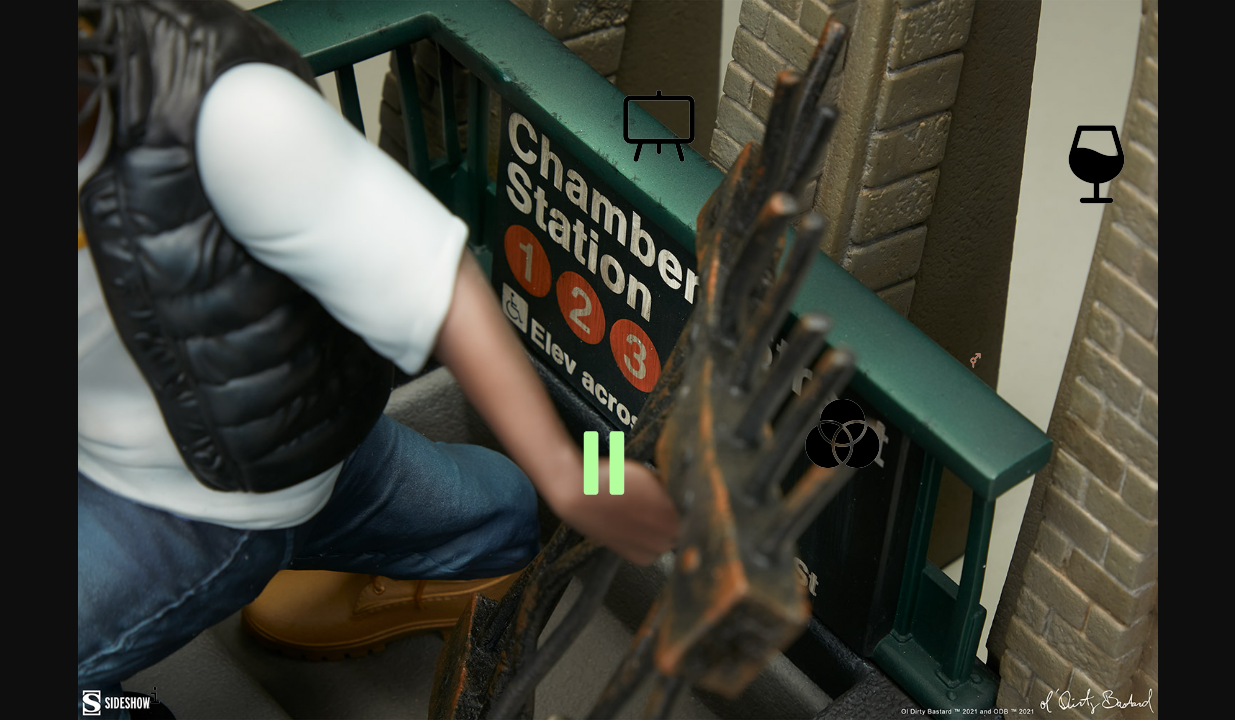  I want to click on browse wine or beverage options, so click(1096, 161).